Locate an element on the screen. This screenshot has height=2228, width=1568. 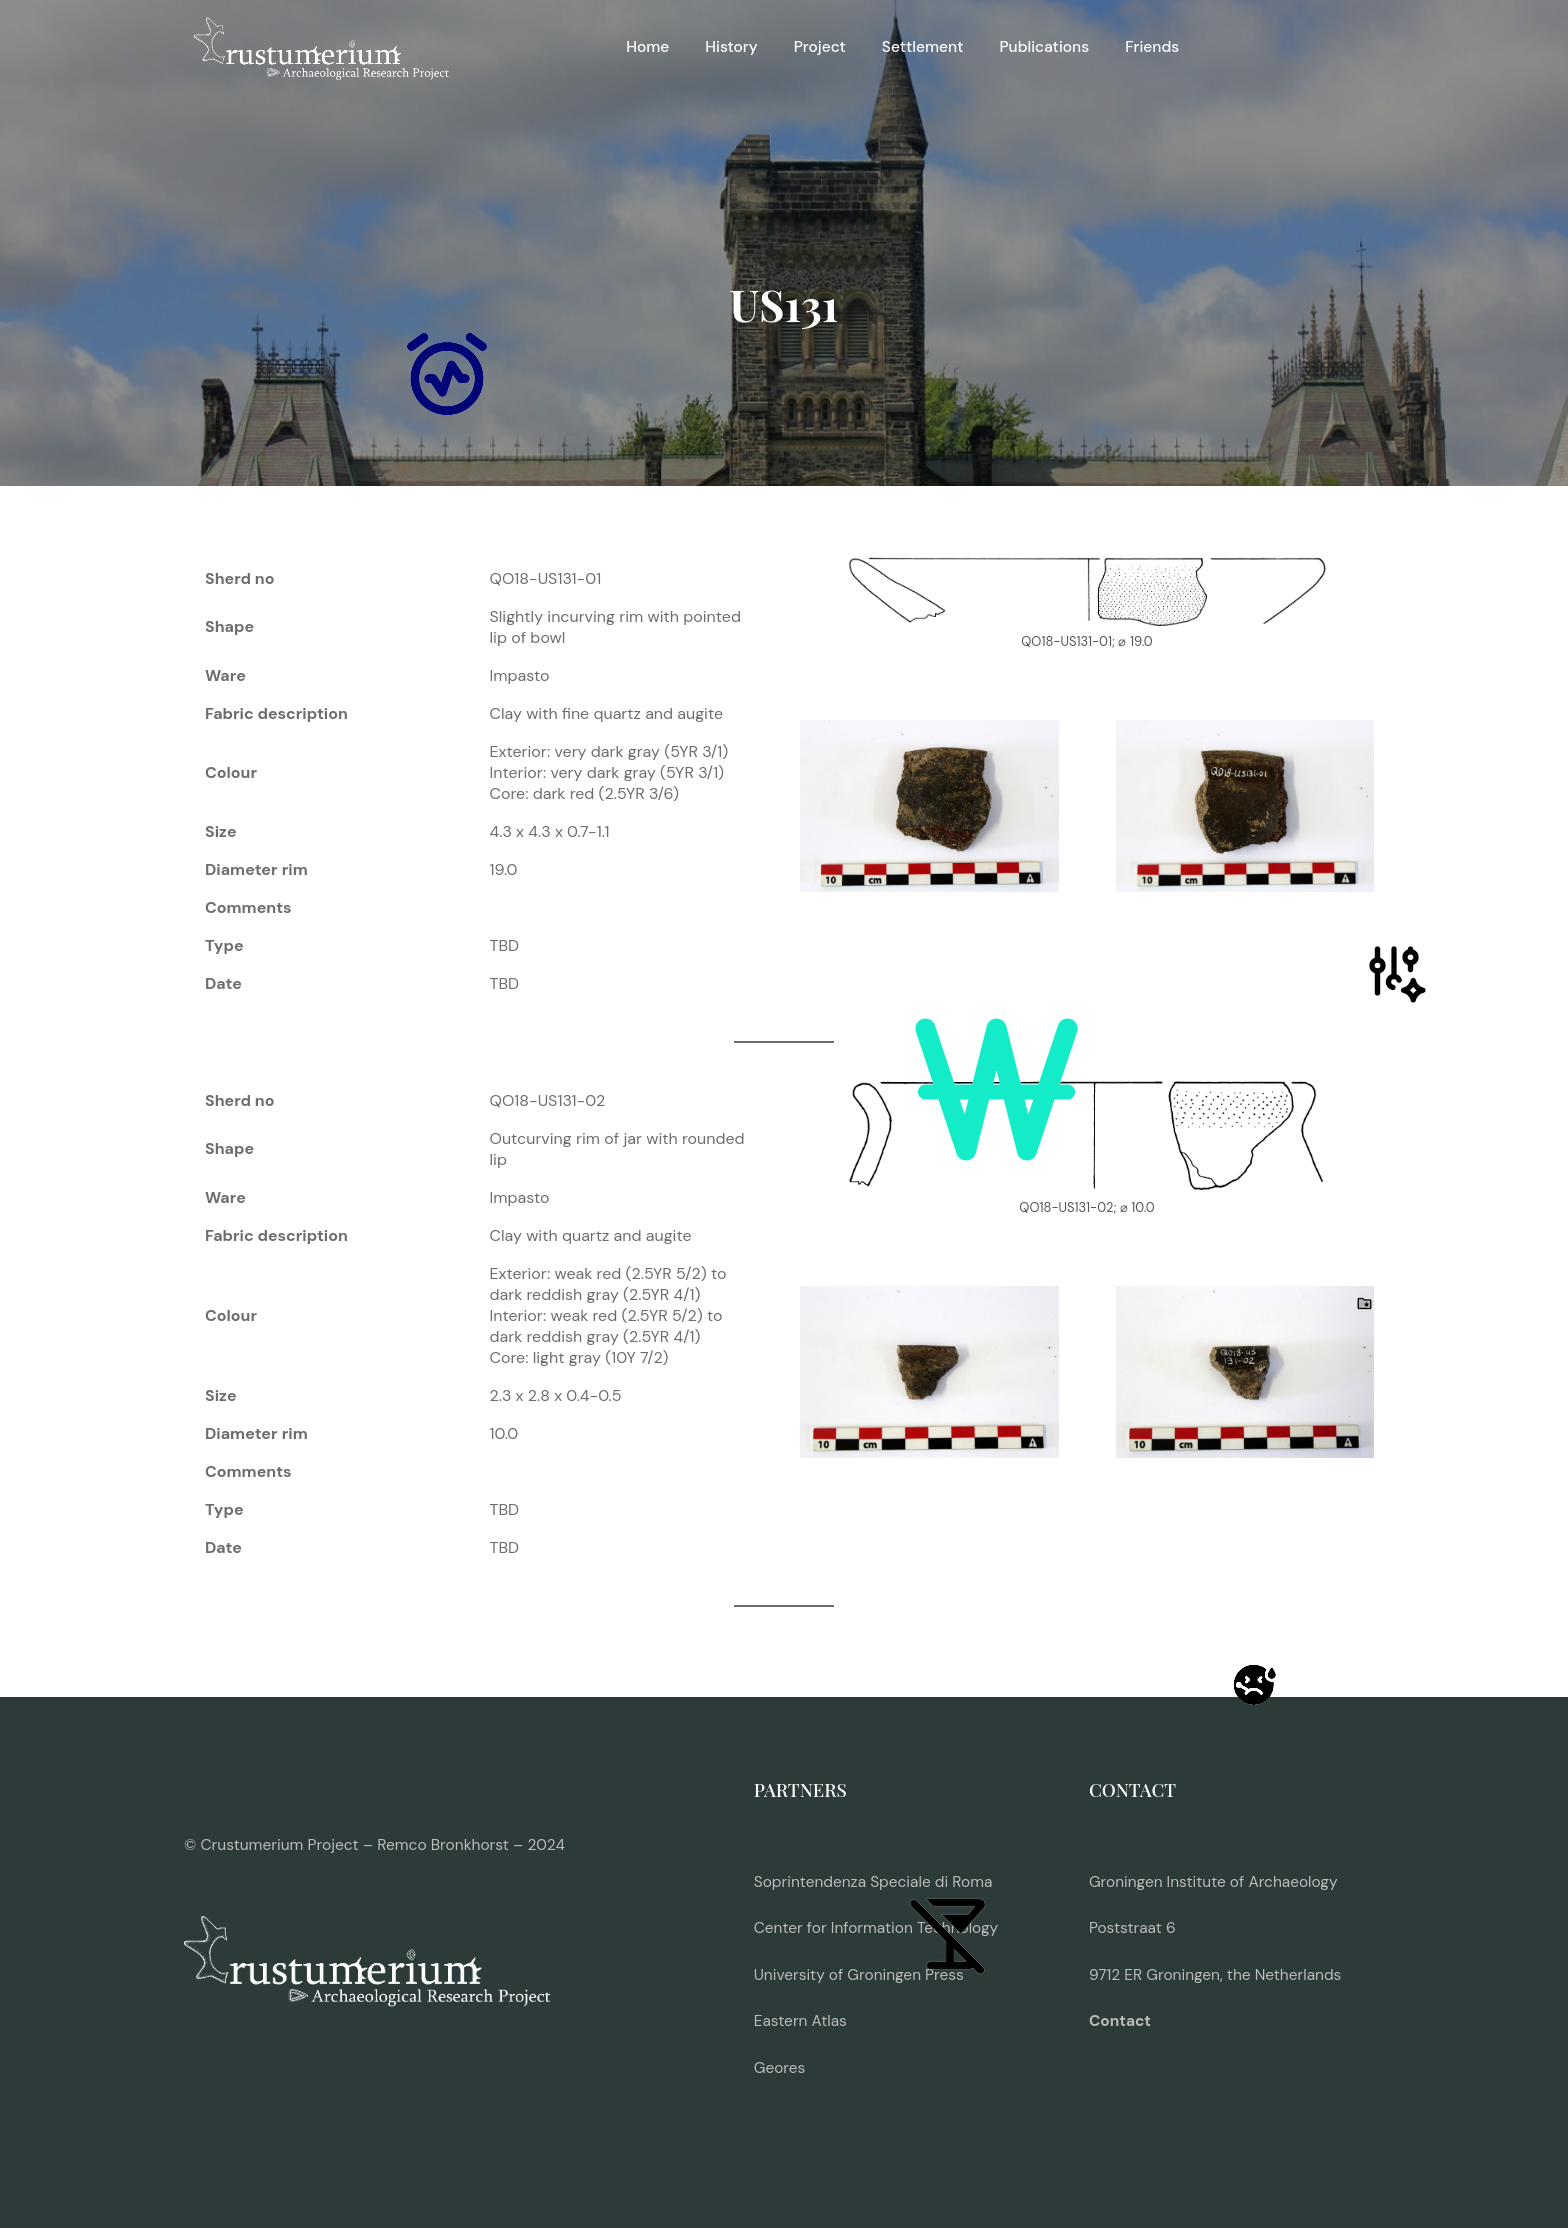
indicates an alcohol-free zone or no drinks allowed is located at coordinates (950, 1934).